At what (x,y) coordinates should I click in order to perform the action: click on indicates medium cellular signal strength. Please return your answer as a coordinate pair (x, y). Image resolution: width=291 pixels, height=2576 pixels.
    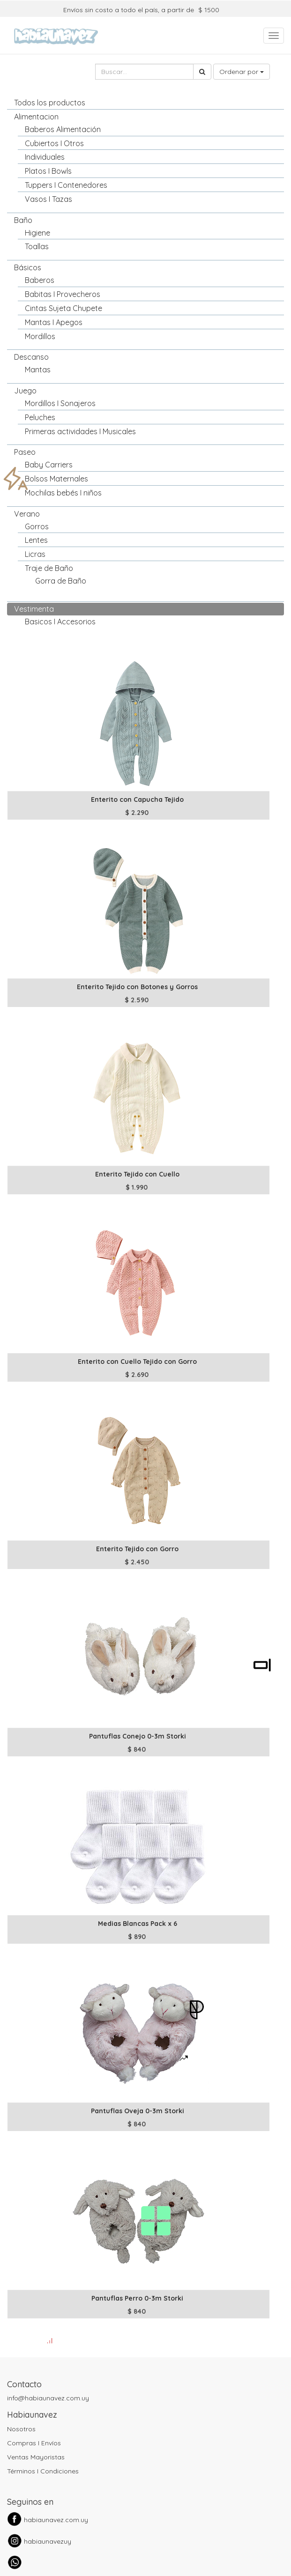
    Looking at the image, I should click on (52, 2339).